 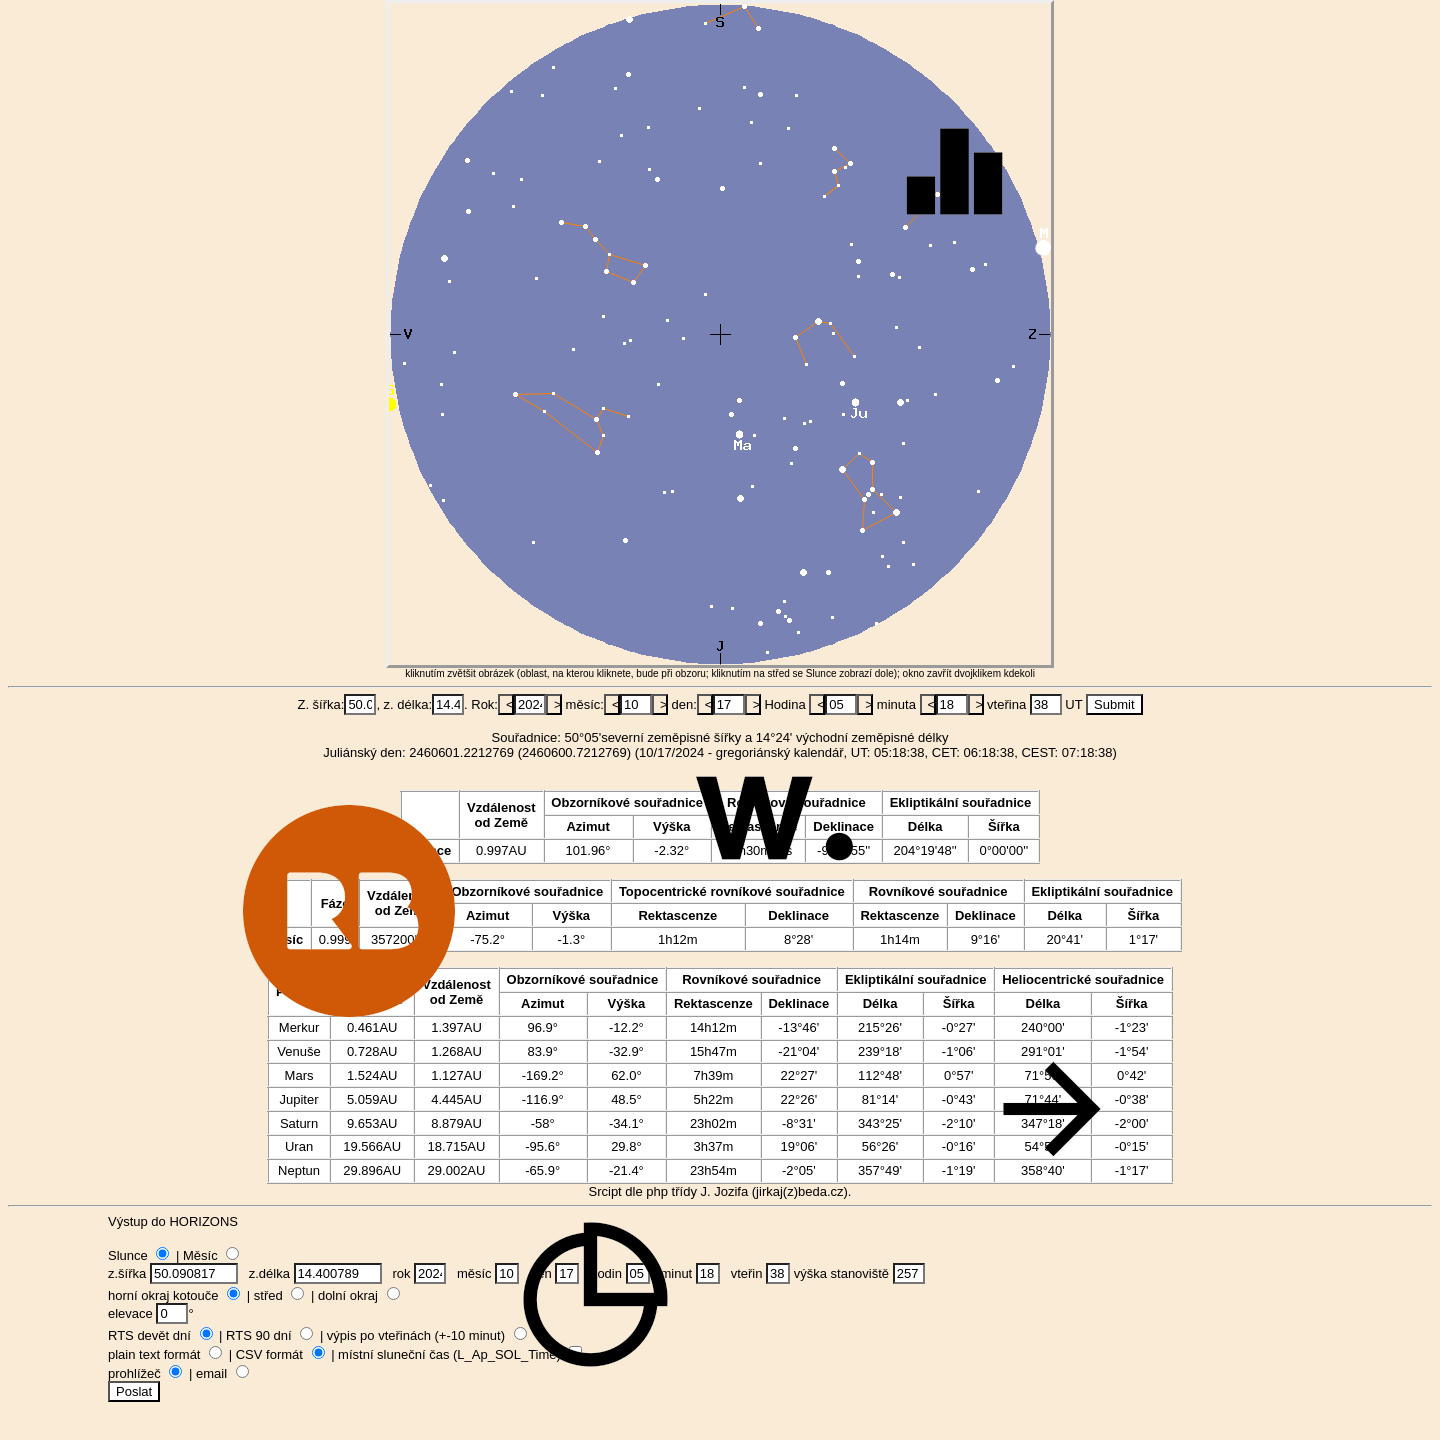 I want to click on open the Redbubble app, so click(x=349, y=911).